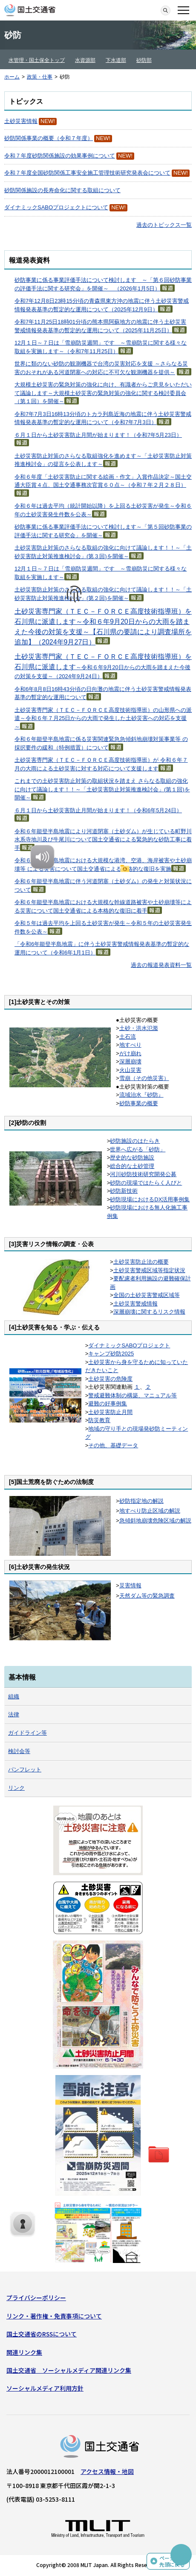  What do you see at coordinates (42, 857) in the screenshot?
I see `open sound preferences` at bounding box center [42, 857].